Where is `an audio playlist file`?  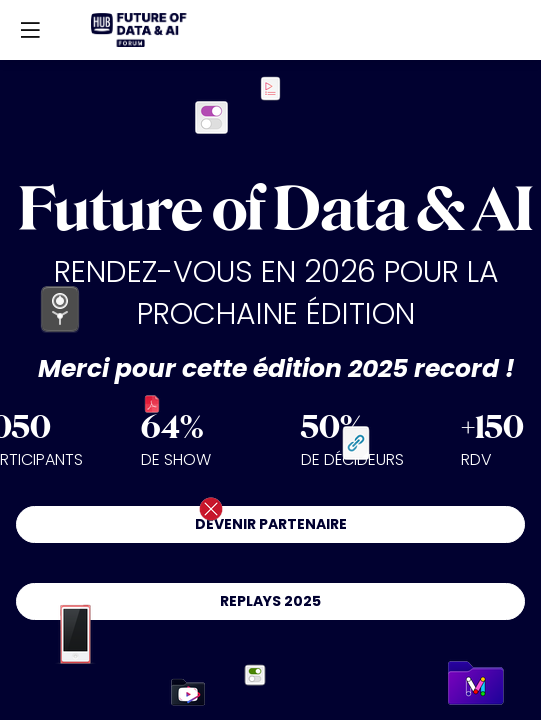 an audio playlist file is located at coordinates (270, 88).